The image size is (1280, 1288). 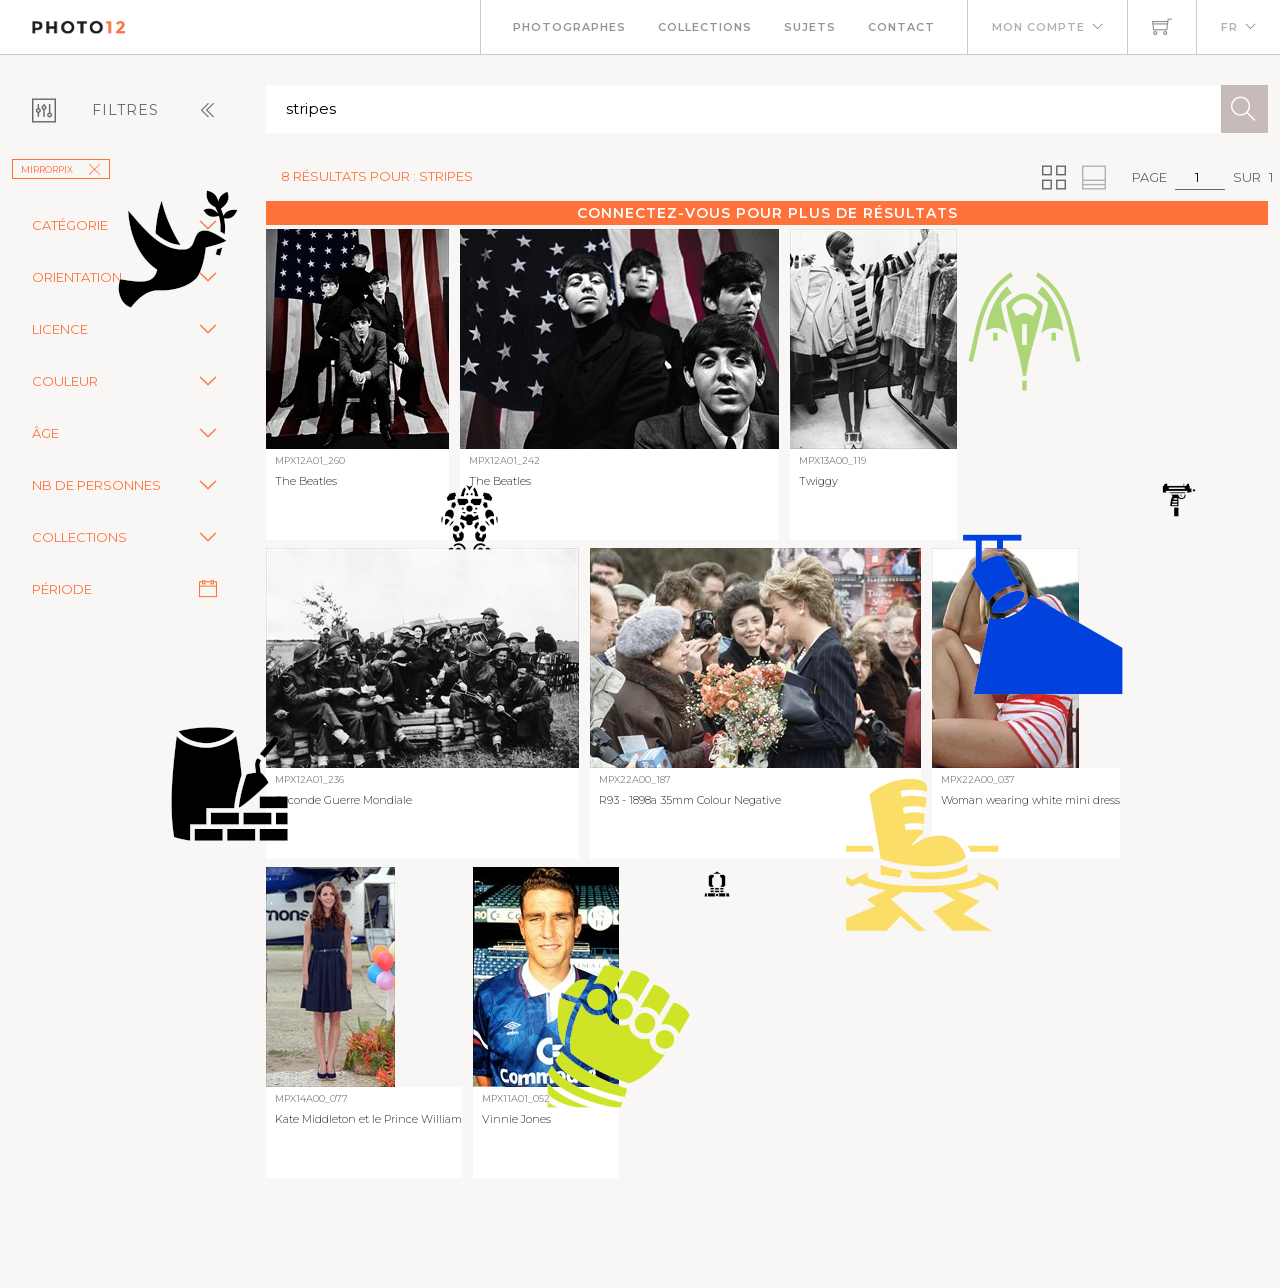 I want to click on select a scout ship unit in a strategy game, so click(x=1024, y=331).